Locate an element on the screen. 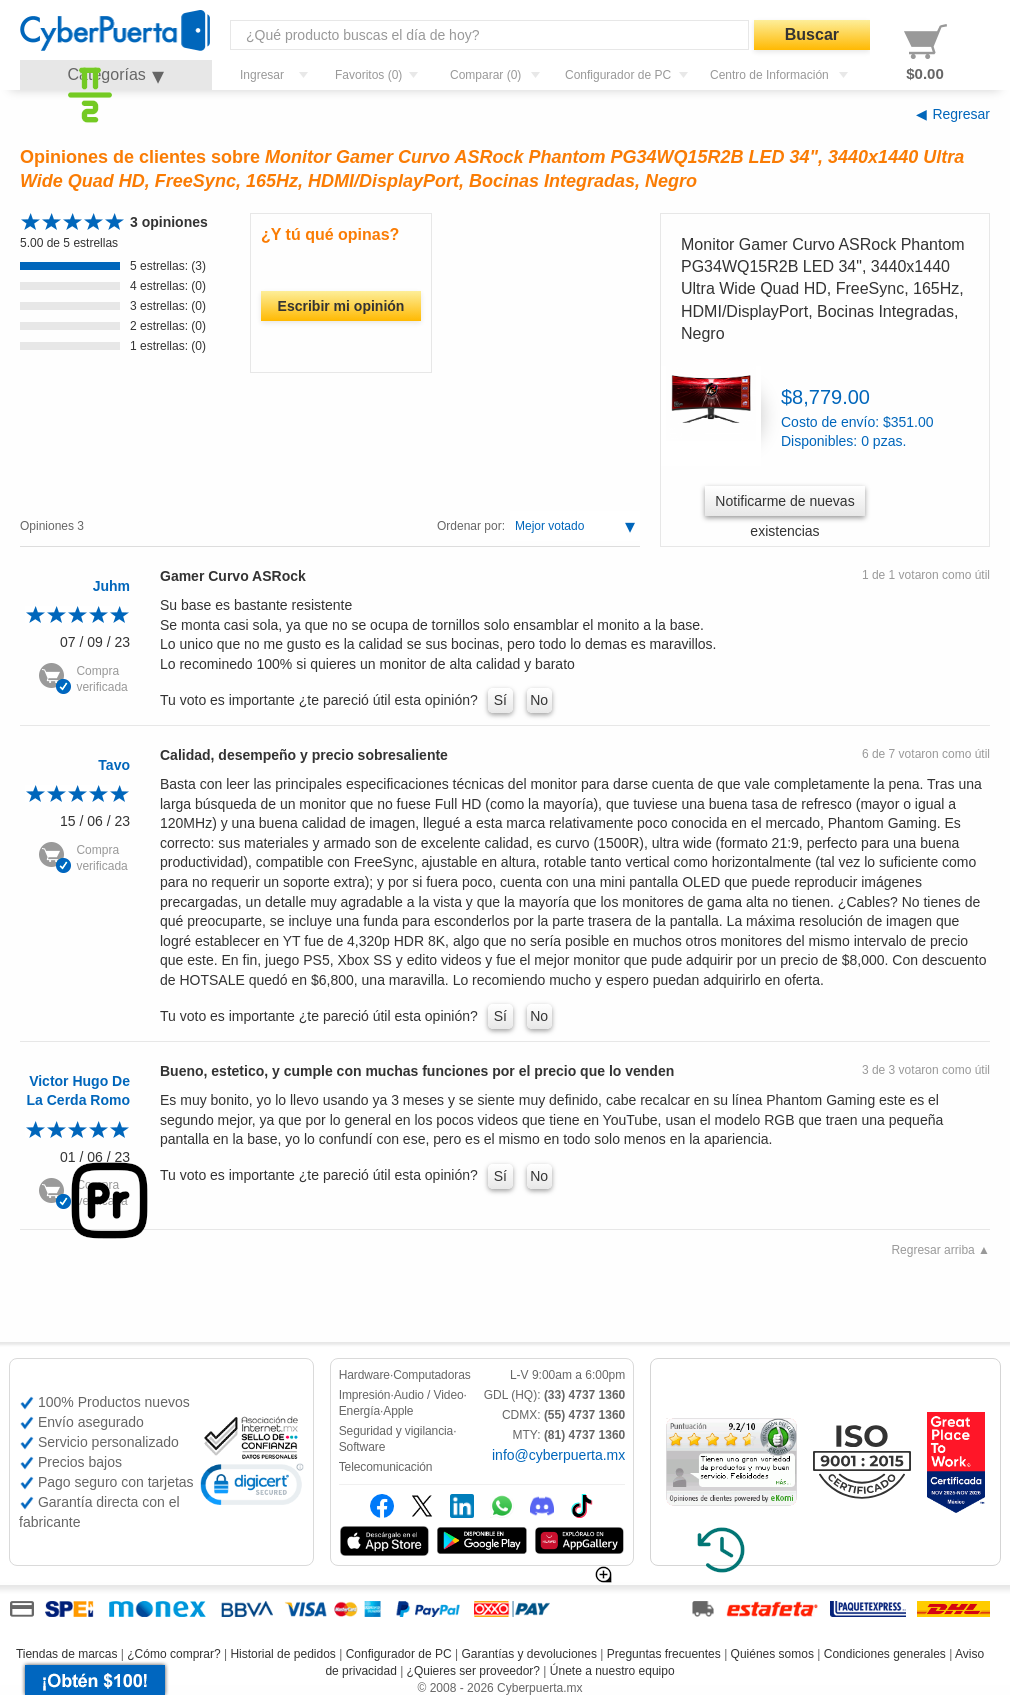 The image size is (1010, 1695). represents the mathematical constant π/2 (pi divided by 2) is located at coordinates (90, 95).